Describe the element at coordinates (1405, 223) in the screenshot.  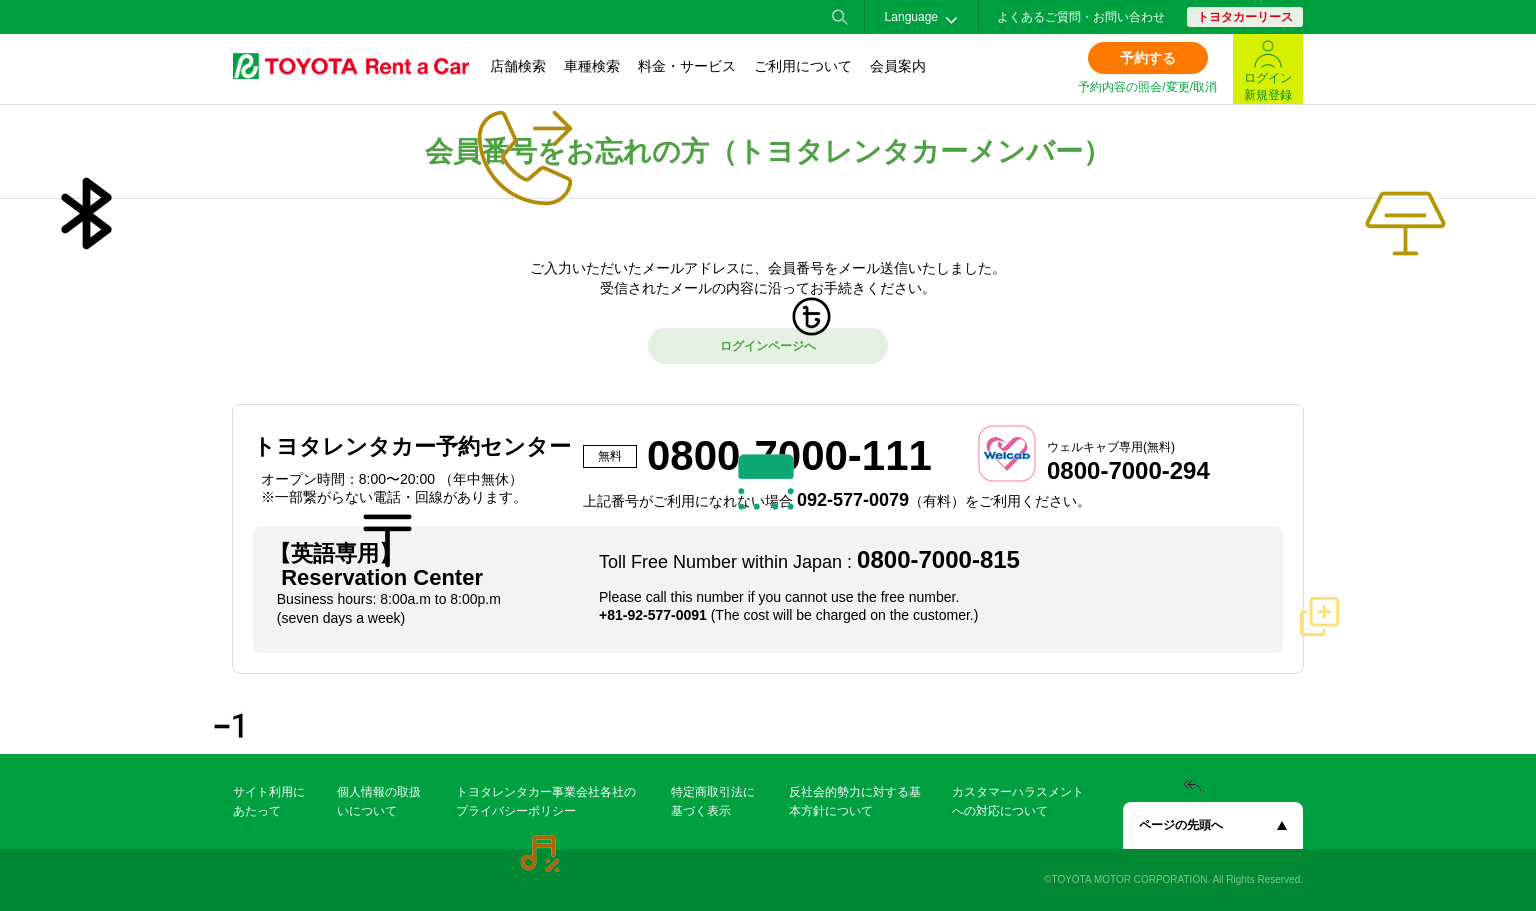
I see `access presentation mode` at that location.